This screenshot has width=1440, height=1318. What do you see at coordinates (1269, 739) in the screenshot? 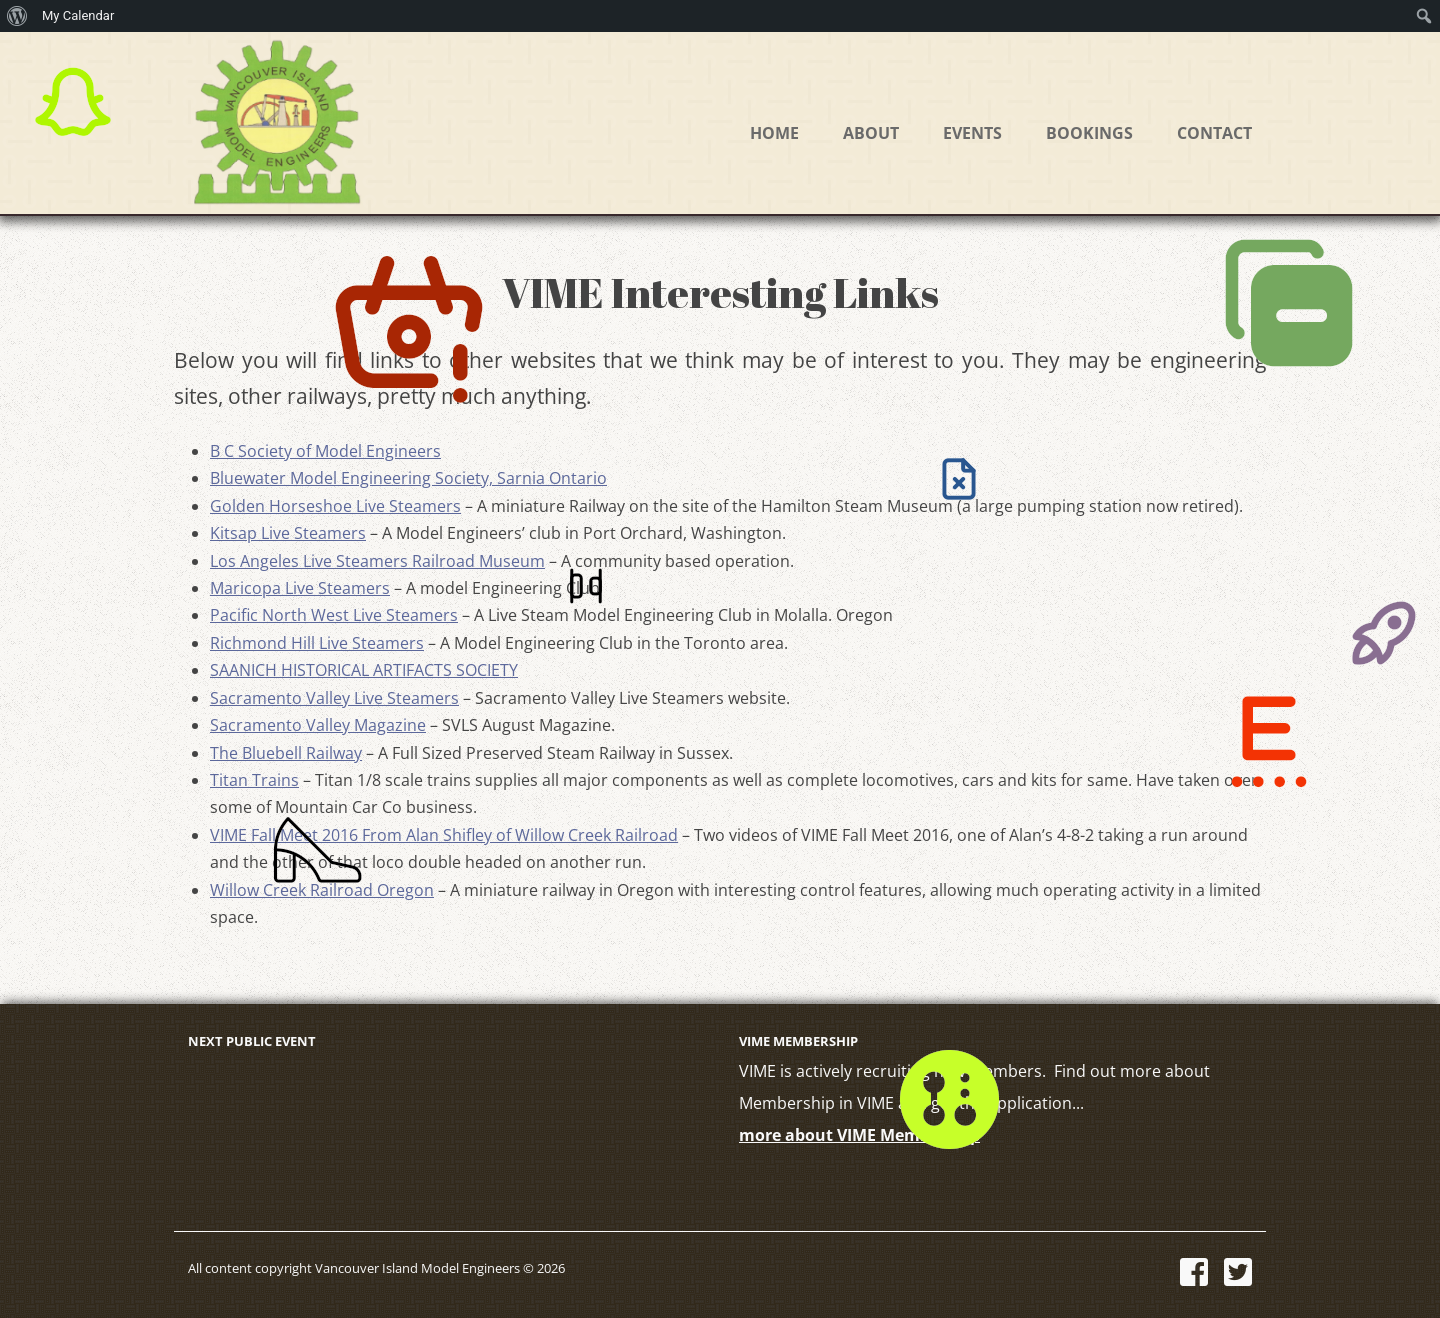
I see `apply text emphasis or bold formatting` at bounding box center [1269, 739].